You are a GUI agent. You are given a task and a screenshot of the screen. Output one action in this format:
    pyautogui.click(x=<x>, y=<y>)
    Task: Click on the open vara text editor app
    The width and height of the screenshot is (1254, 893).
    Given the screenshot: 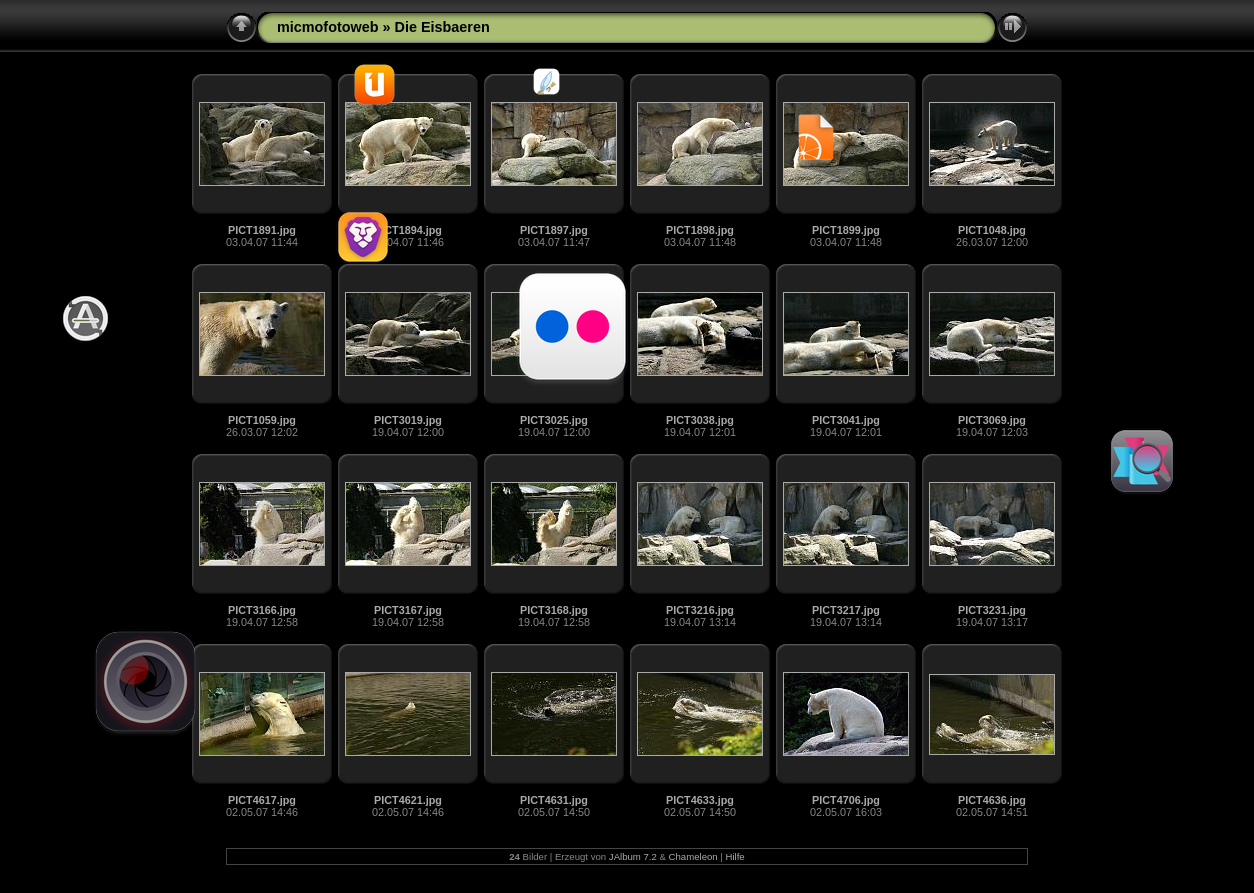 What is the action you would take?
    pyautogui.click(x=546, y=81)
    